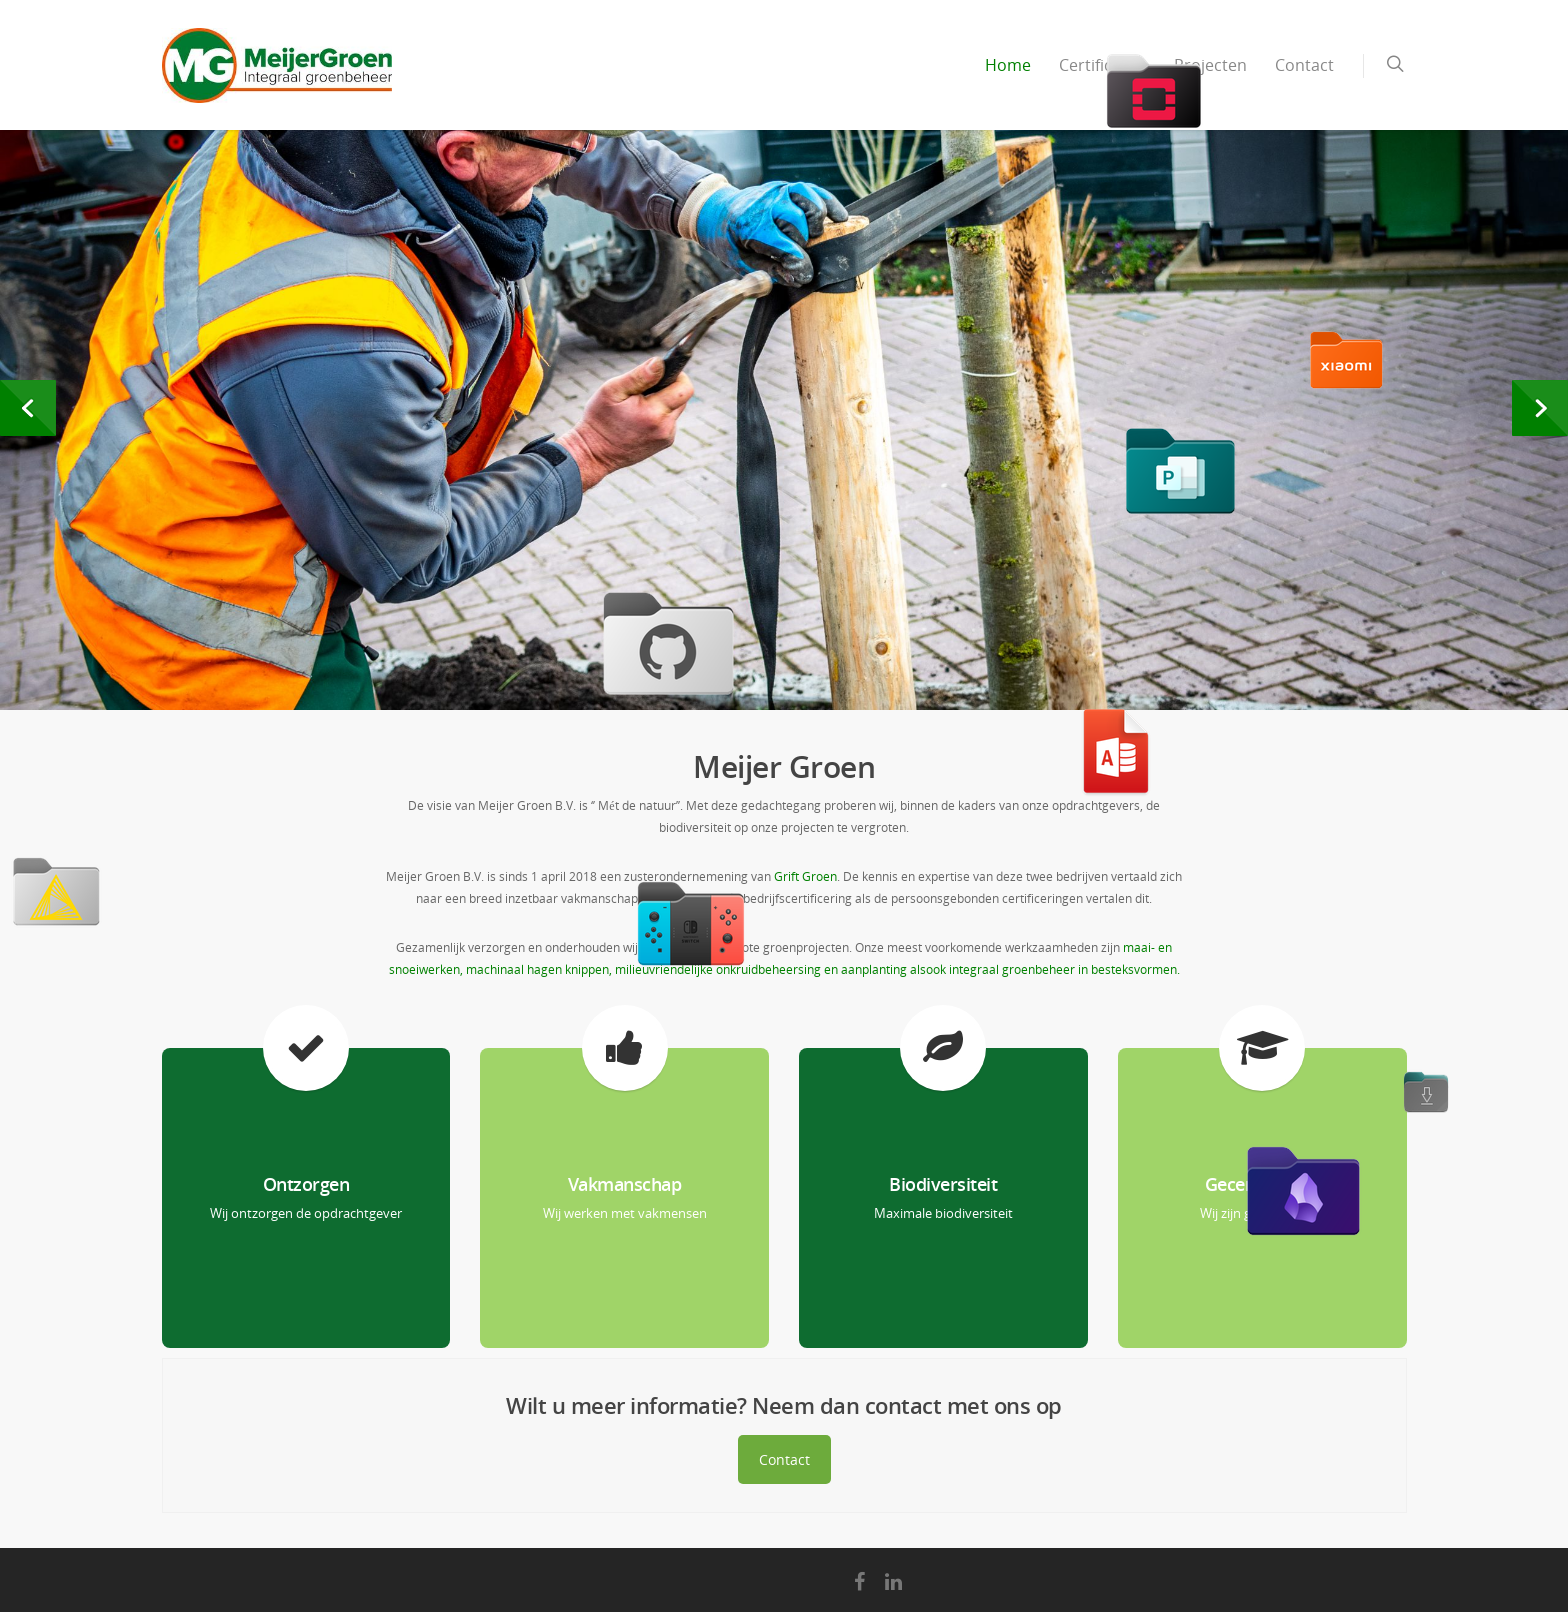 The image size is (1568, 1612). What do you see at coordinates (1116, 751) in the screenshot?
I see `a microsoft access database file` at bounding box center [1116, 751].